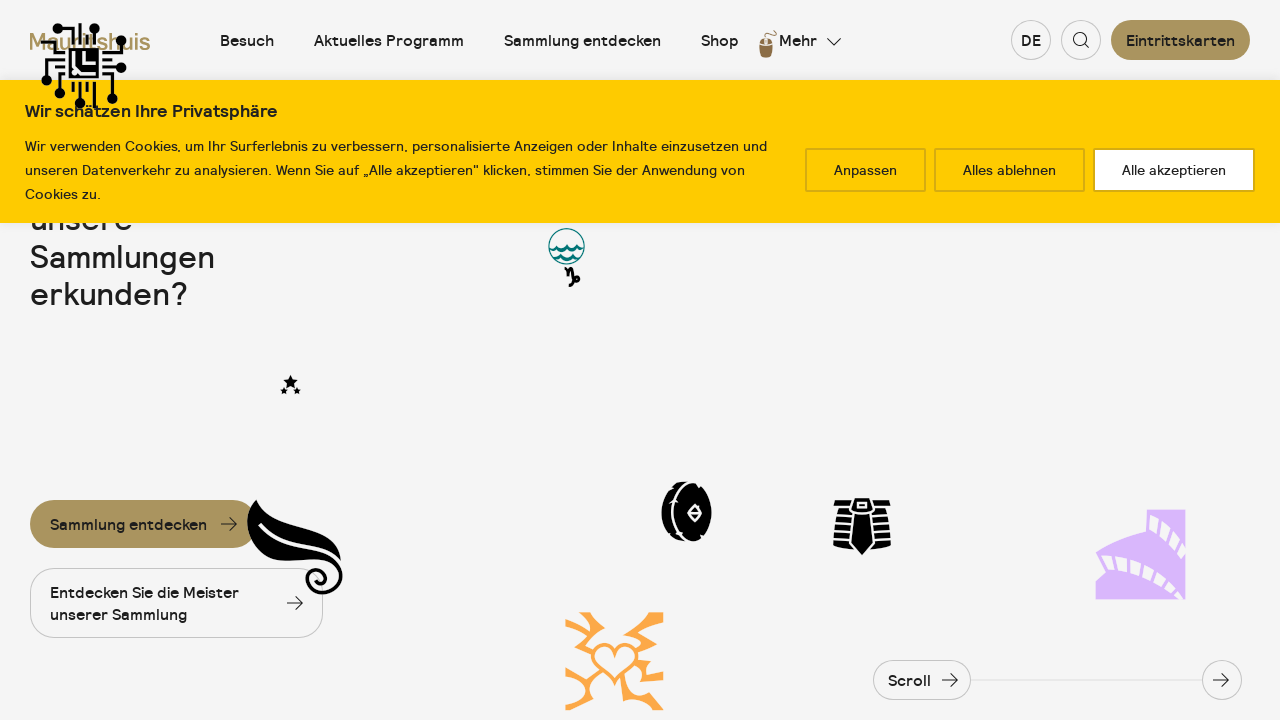 The height and width of the screenshot is (720, 1280). I want to click on indicates natural or organic content, so click(295, 547).